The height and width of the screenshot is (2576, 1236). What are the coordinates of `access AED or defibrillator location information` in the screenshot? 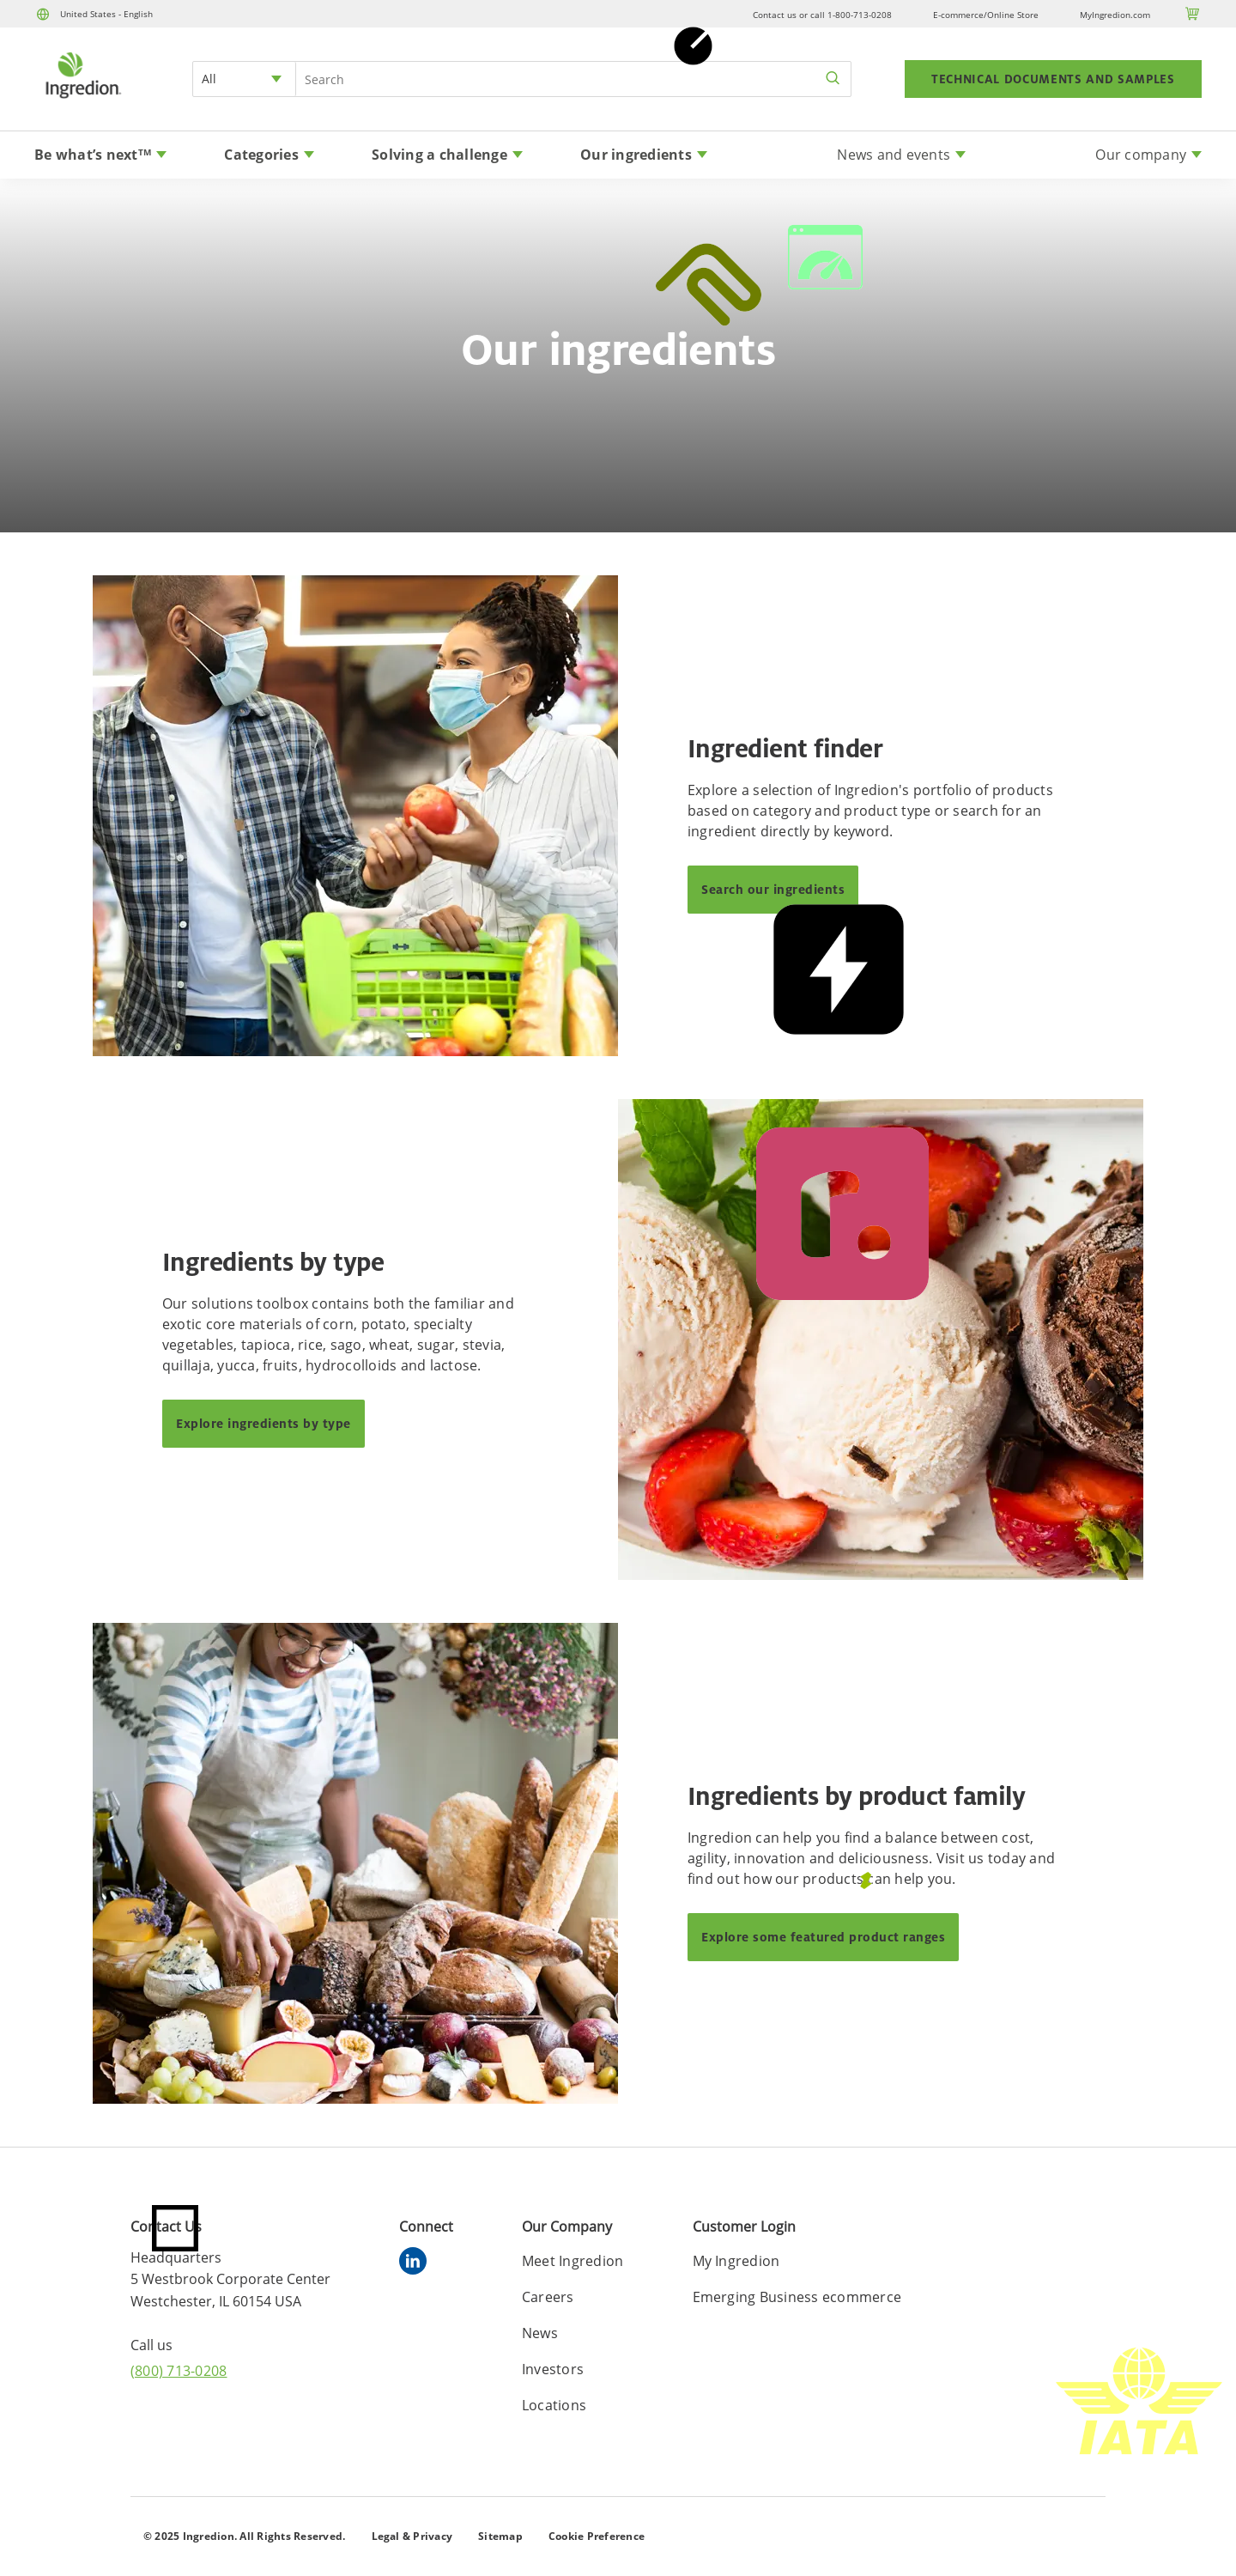 It's located at (839, 969).